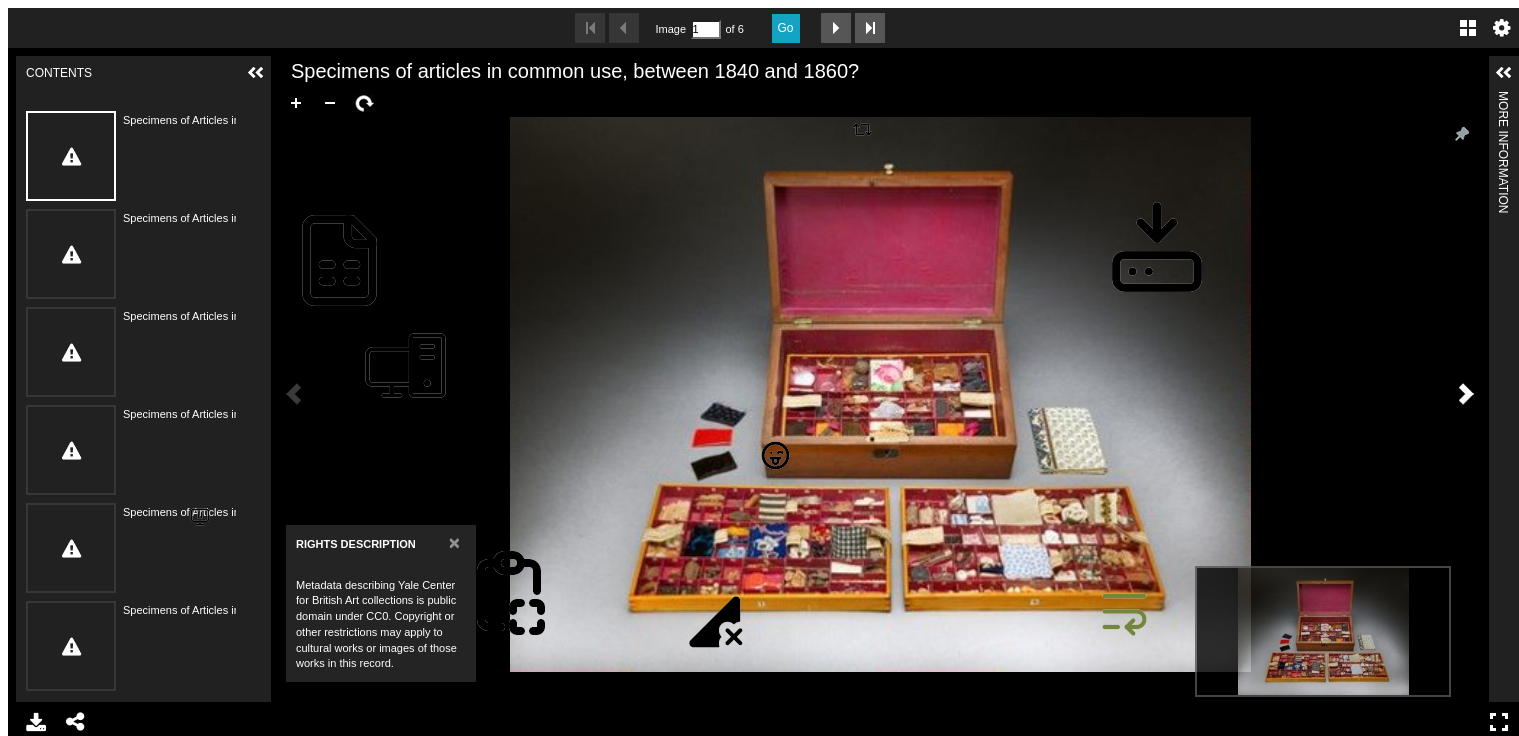  What do you see at coordinates (509, 591) in the screenshot?
I see `copy to clipboard` at bounding box center [509, 591].